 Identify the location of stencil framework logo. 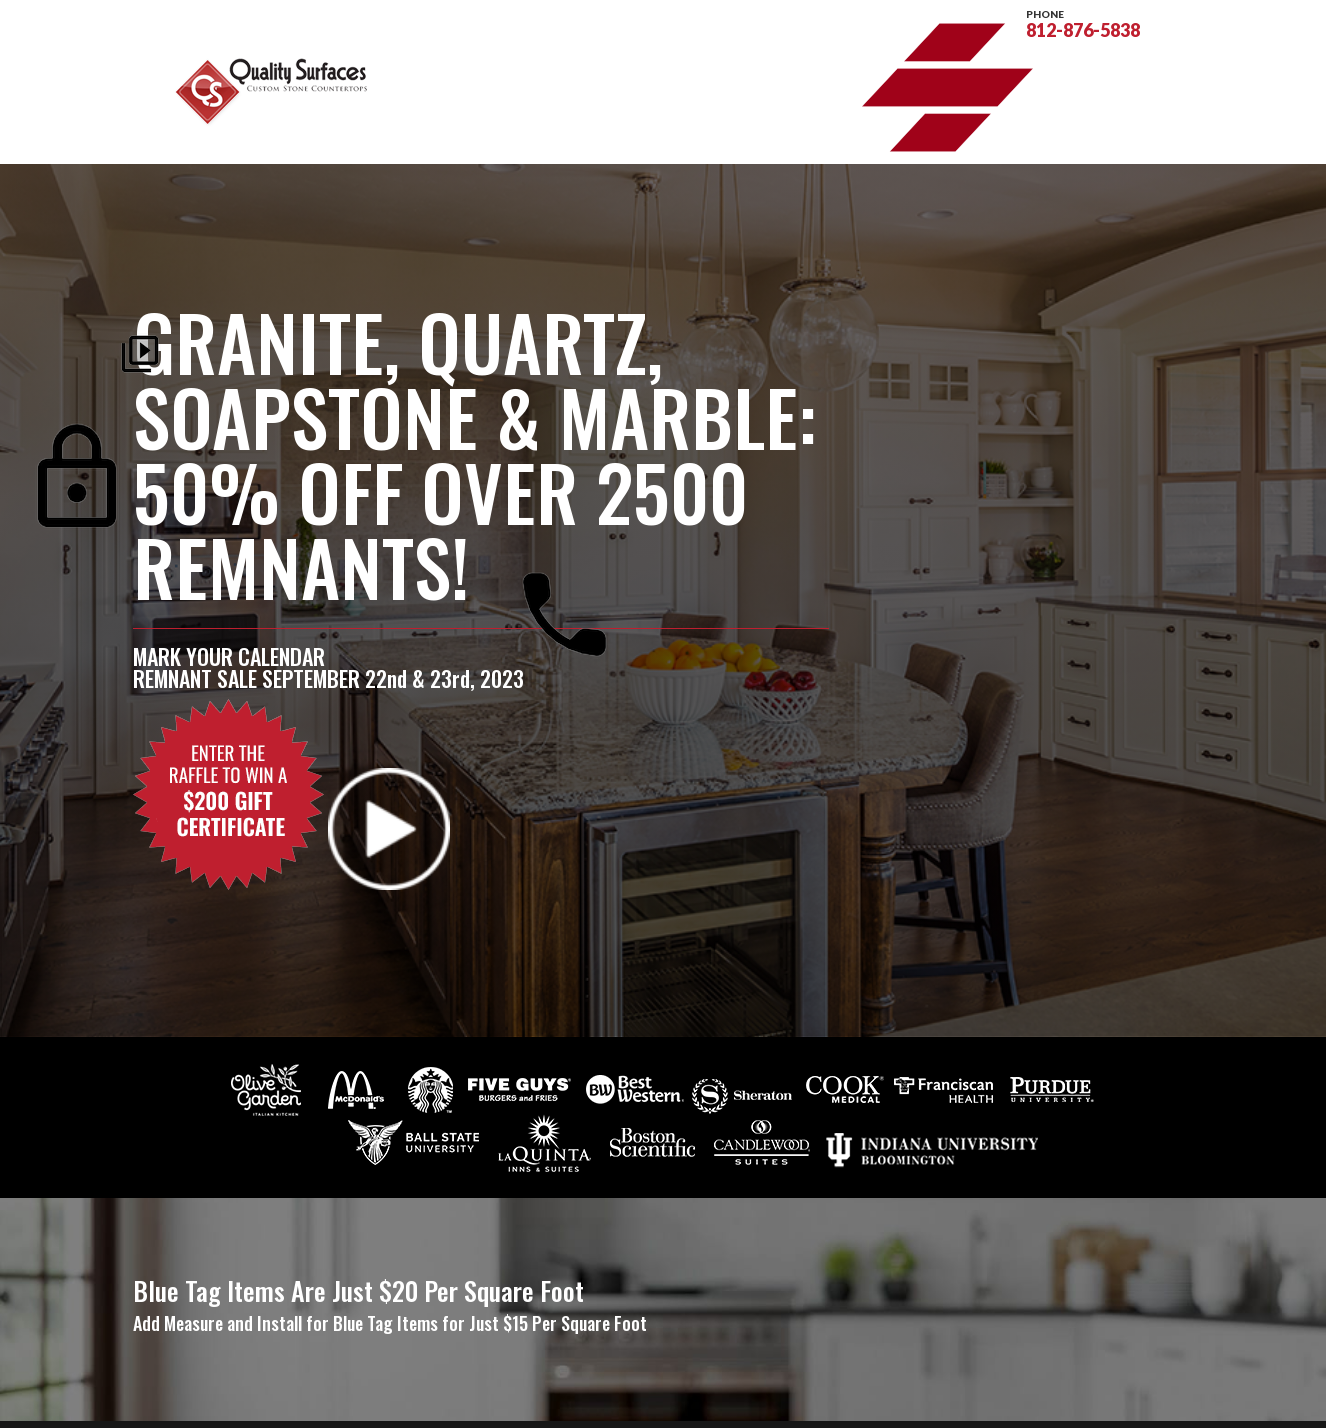
(947, 87).